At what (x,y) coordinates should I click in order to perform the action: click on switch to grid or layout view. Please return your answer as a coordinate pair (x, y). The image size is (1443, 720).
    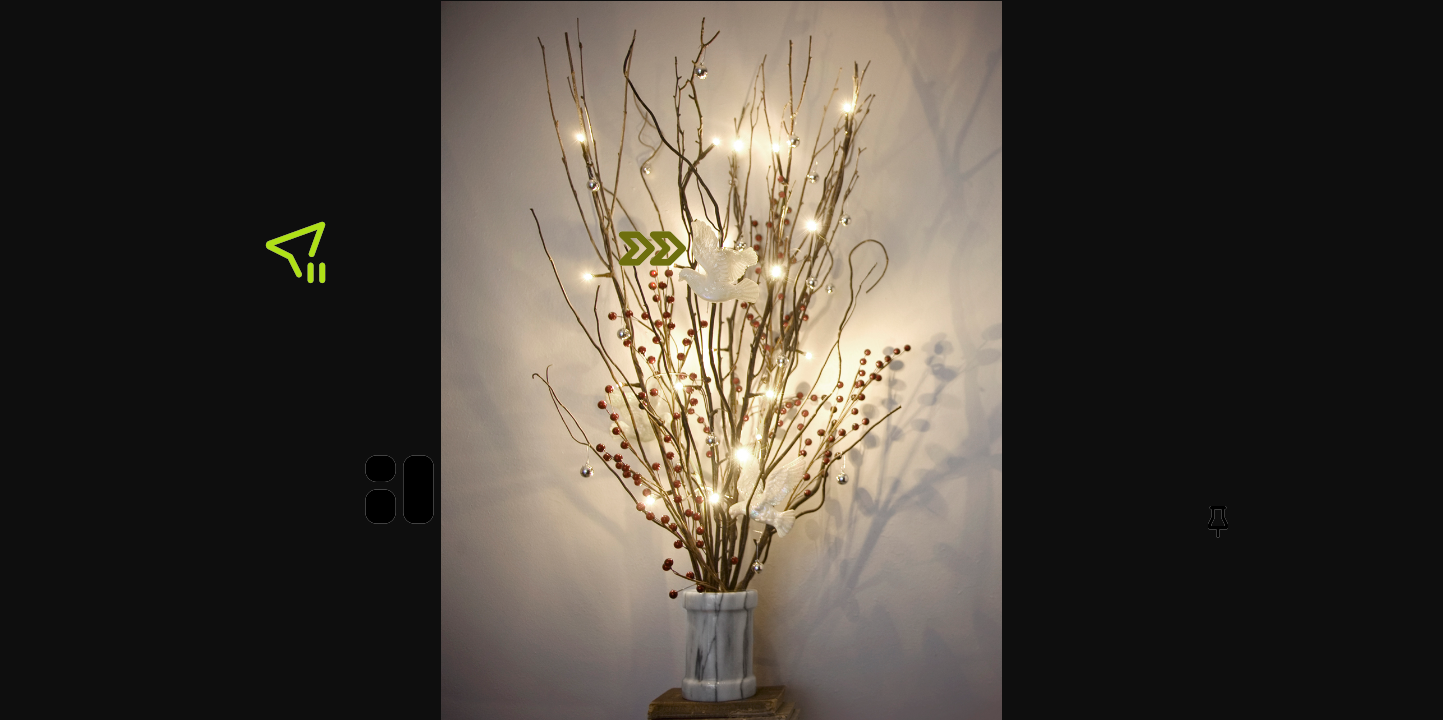
    Looking at the image, I should click on (399, 489).